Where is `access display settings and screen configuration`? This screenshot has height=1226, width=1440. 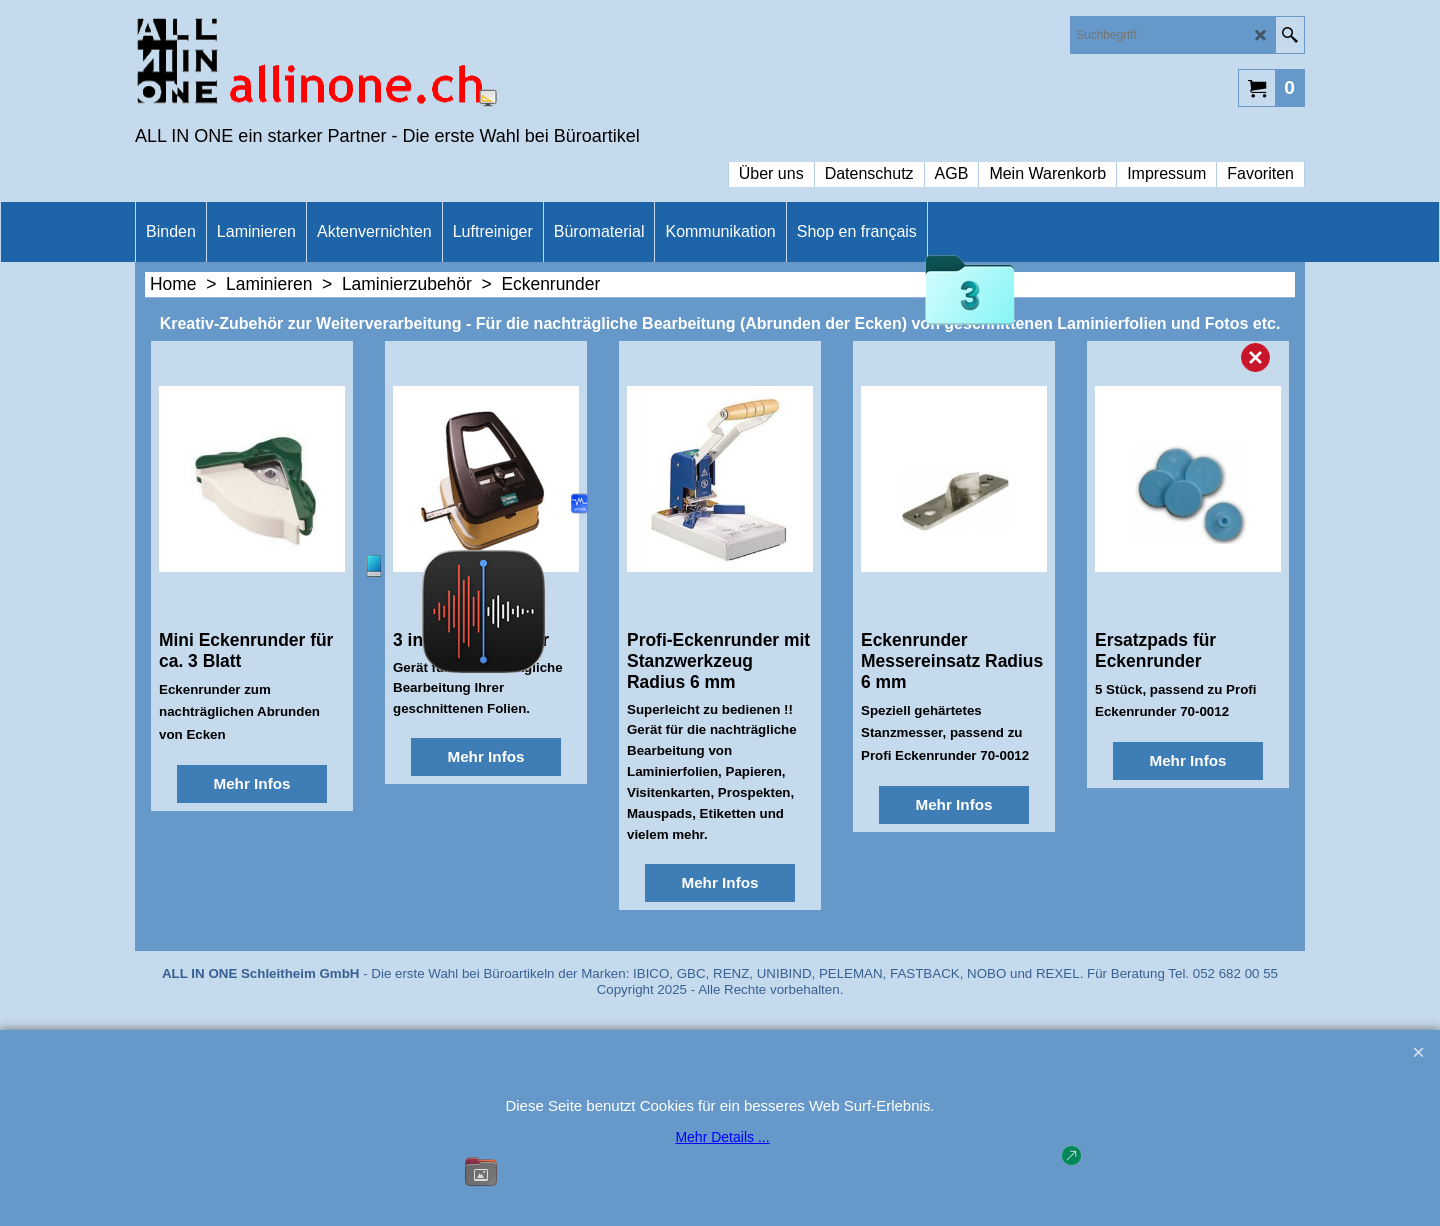
access display settings and screen configuration is located at coordinates (488, 98).